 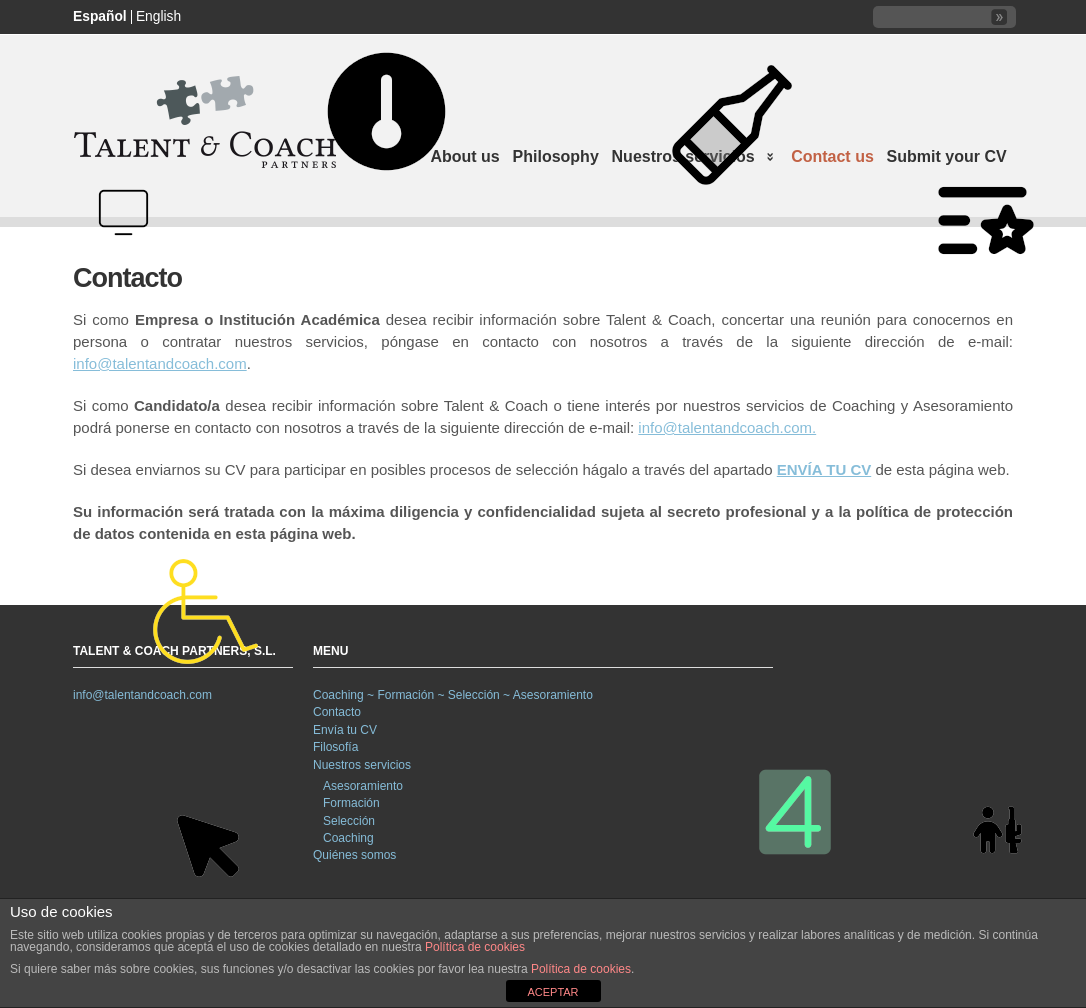 I want to click on view display settings, so click(x=123, y=210).